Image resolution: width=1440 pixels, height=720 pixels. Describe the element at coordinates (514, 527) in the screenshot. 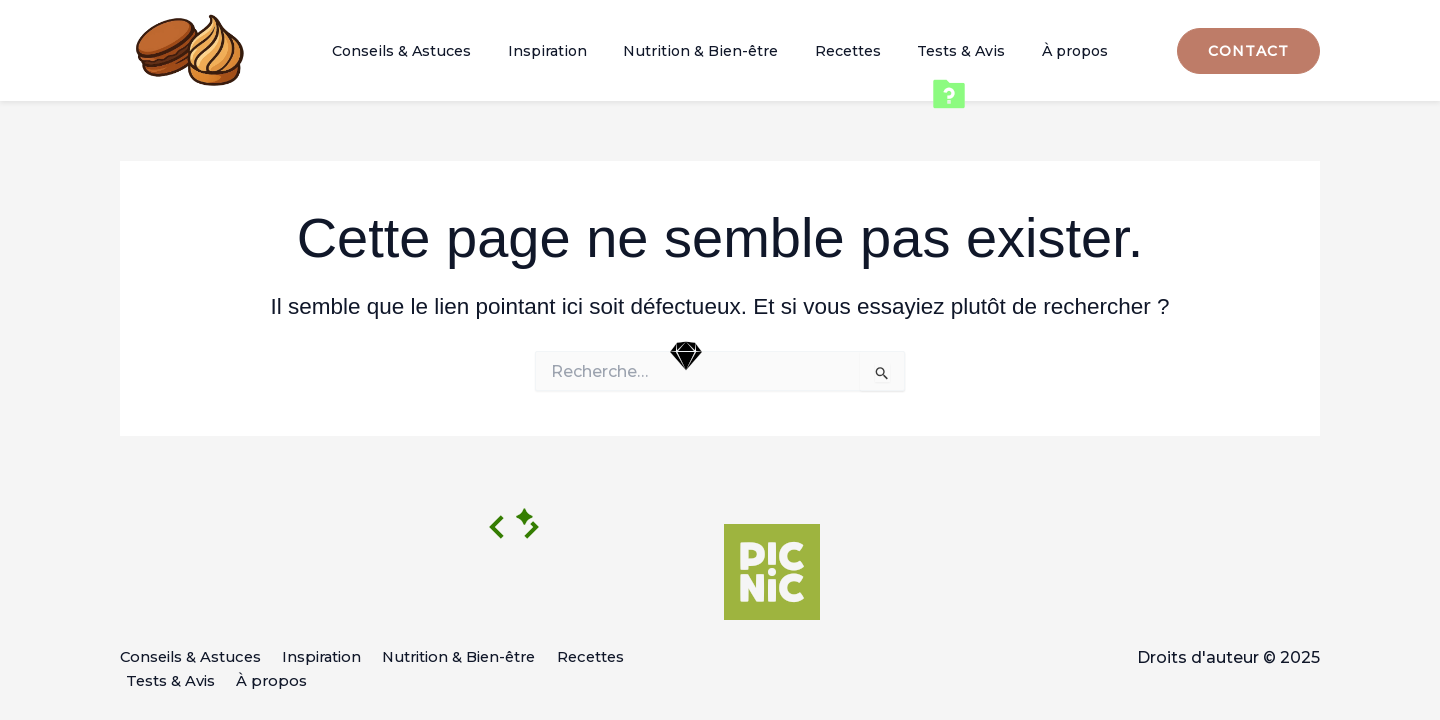

I see `access AI-powered code assistance` at that location.